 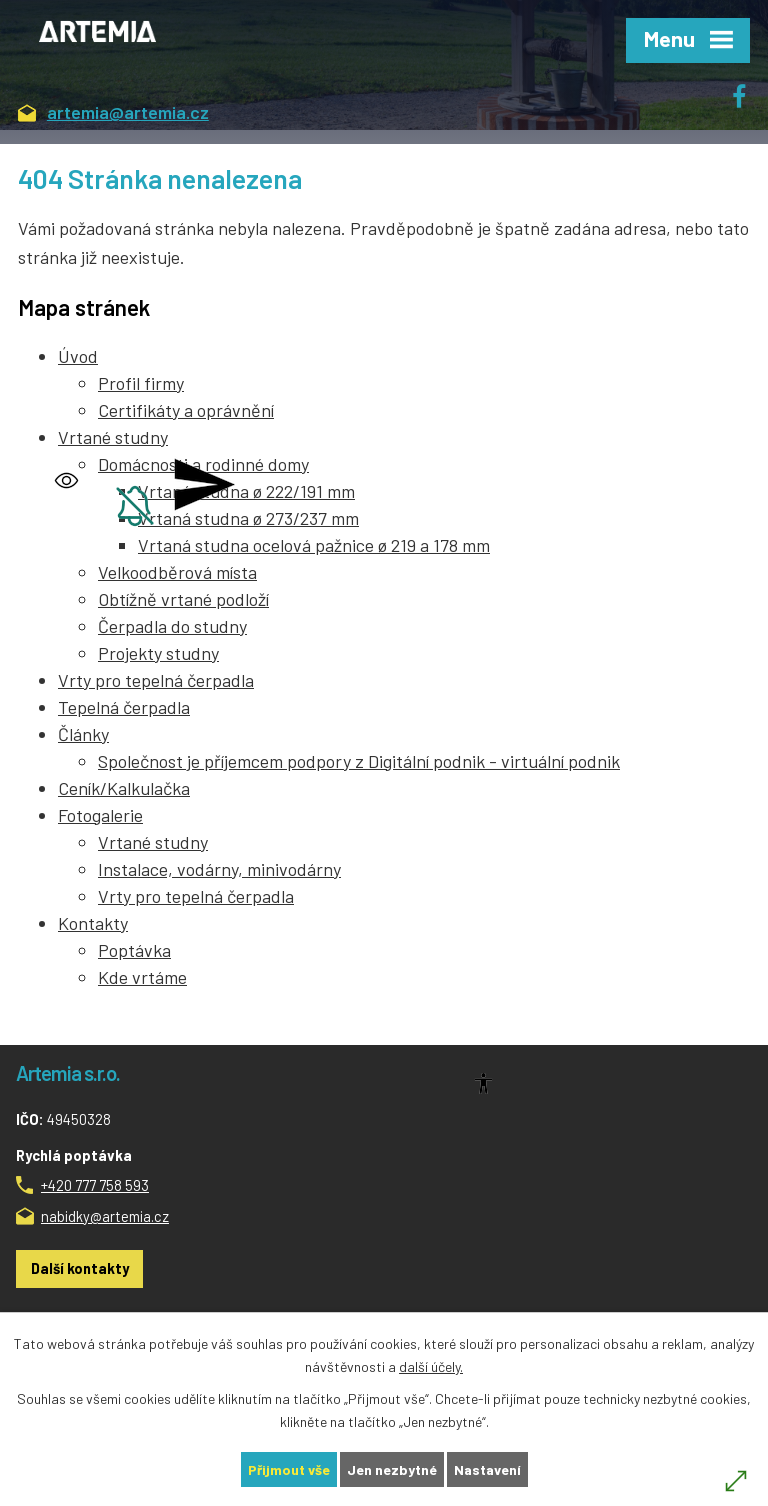 I want to click on accessibility settings, so click(x=483, y=1083).